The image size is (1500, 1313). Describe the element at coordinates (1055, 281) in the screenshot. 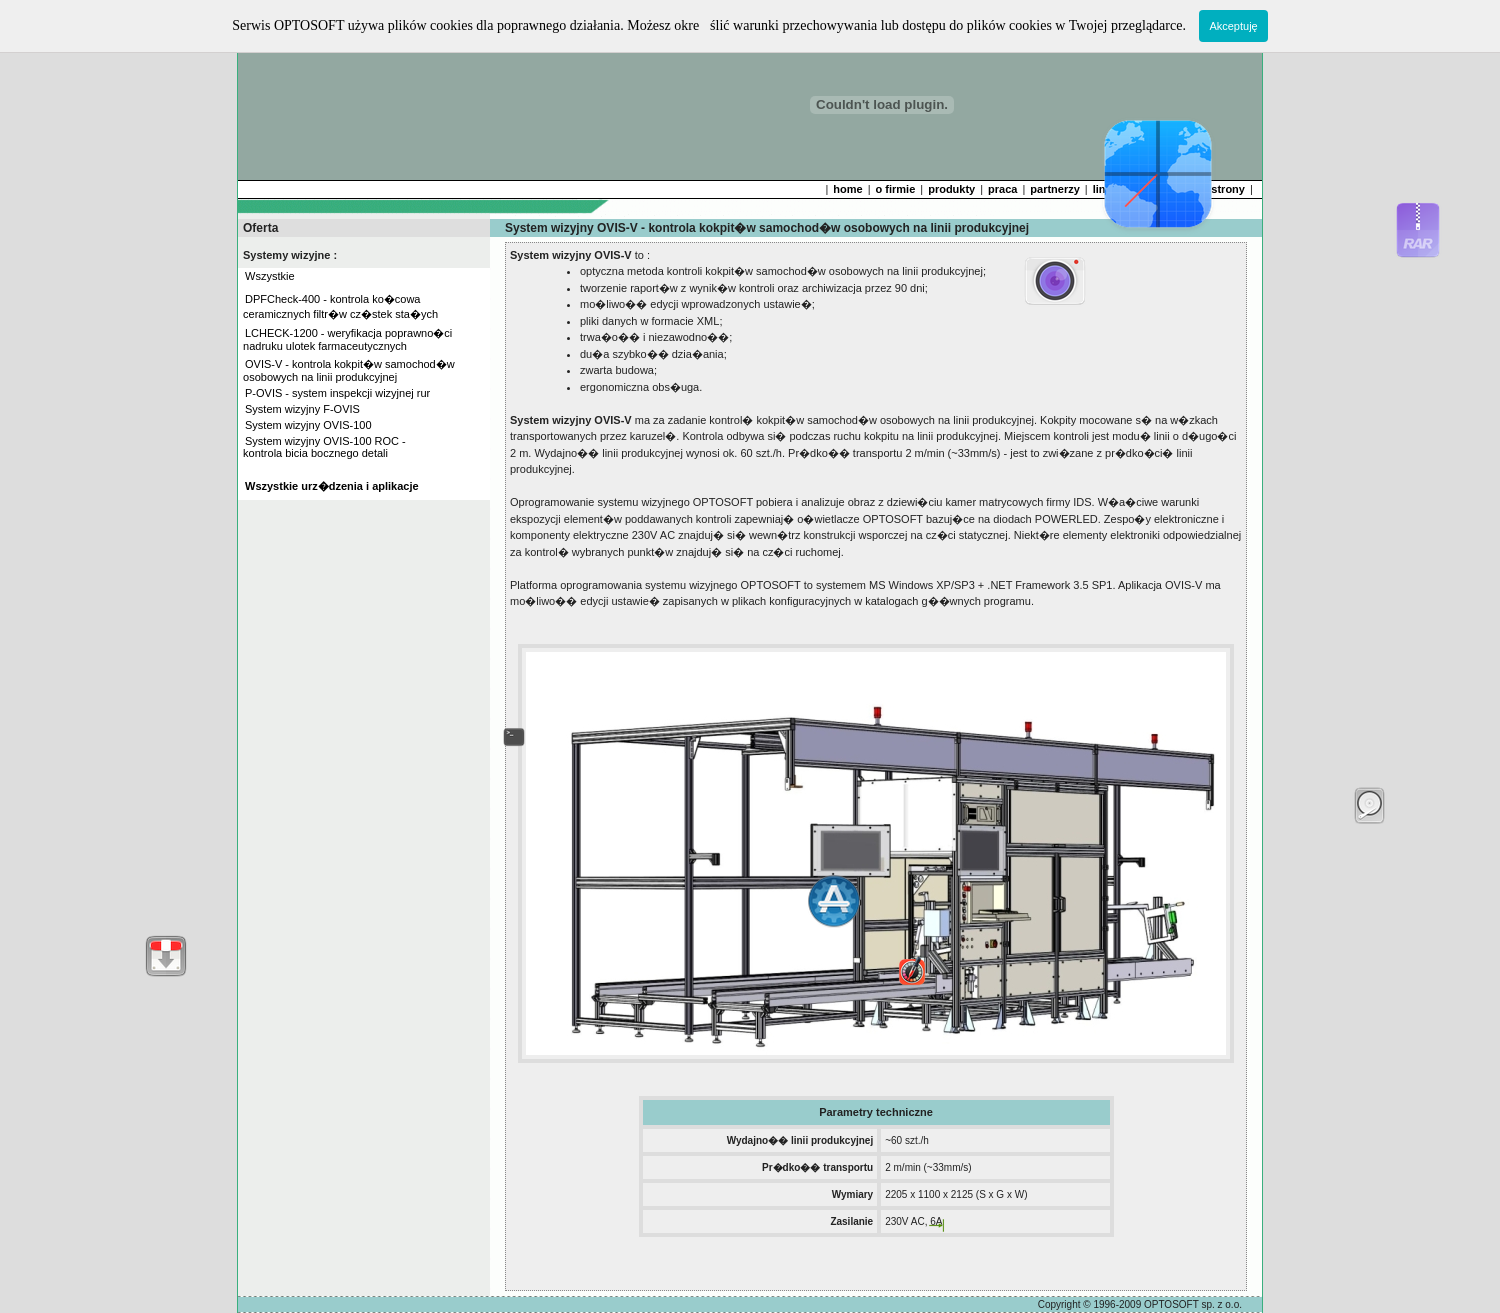

I see `open webcamoid camera application` at that location.